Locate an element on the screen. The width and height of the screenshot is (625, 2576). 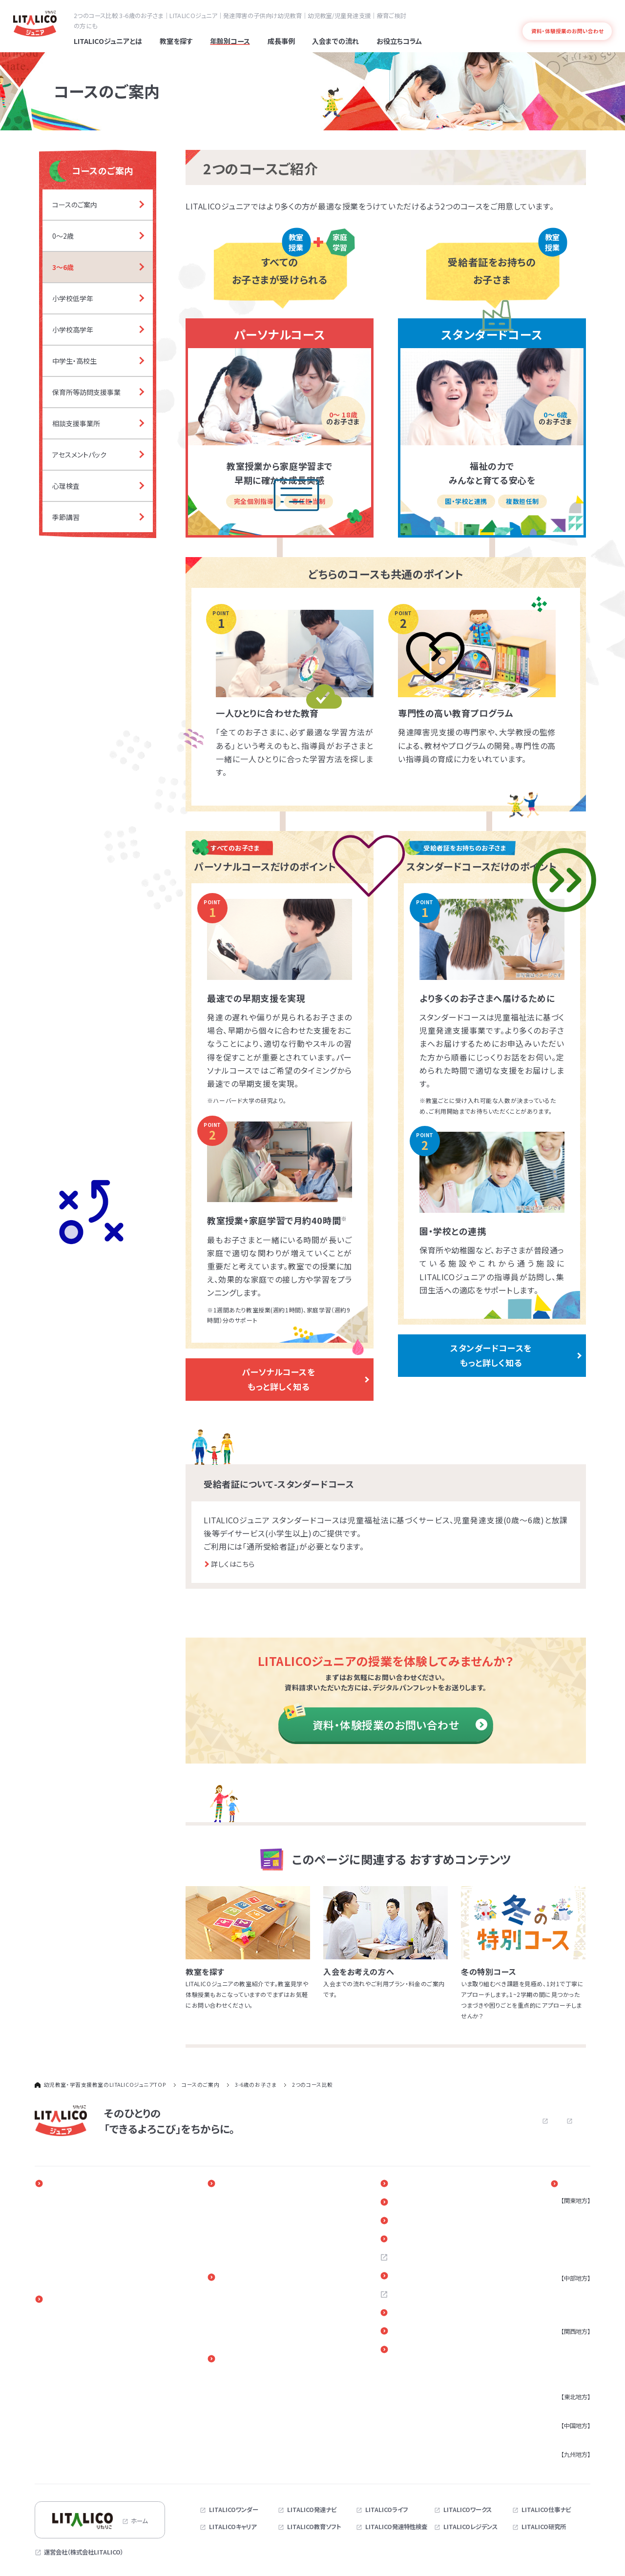
view game plan or strategy options is located at coordinates (88, 1212).